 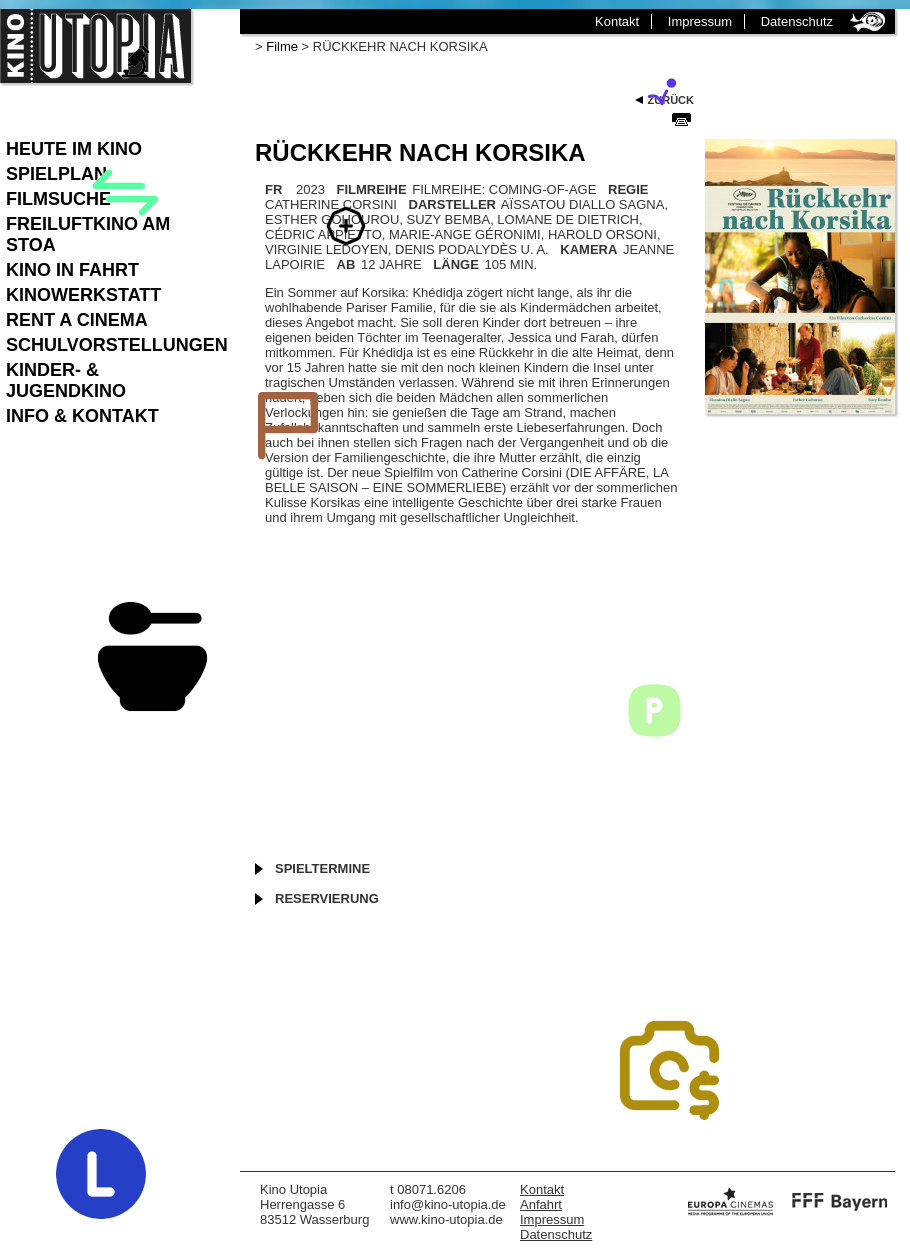 What do you see at coordinates (669, 1065) in the screenshot?
I see `purchase or rent camera equipment` at bounding box center [669, 1065].